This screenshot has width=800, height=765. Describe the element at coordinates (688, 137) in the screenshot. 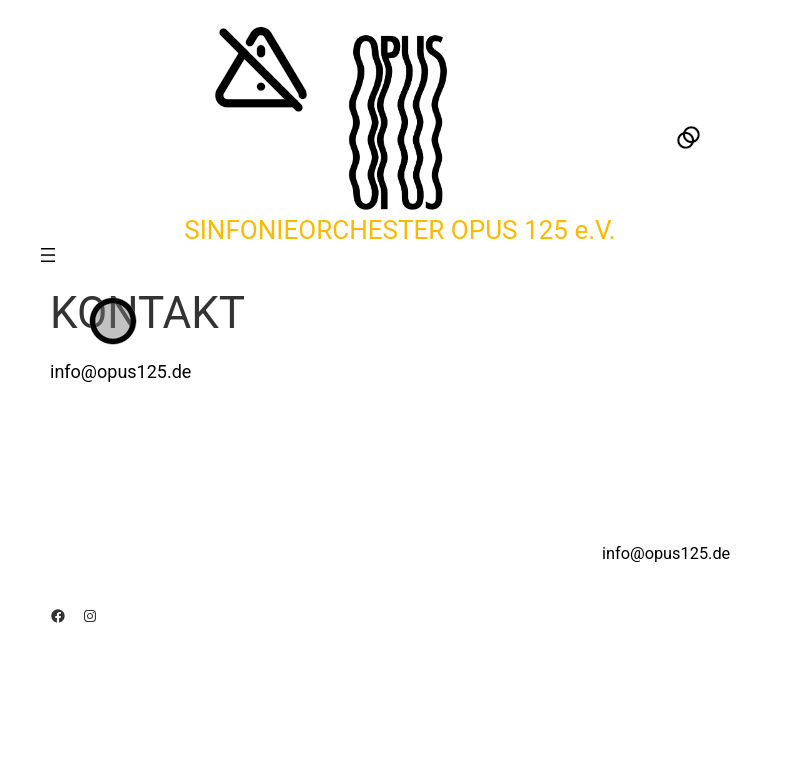

I see `toggle blend mode settings` at that location.